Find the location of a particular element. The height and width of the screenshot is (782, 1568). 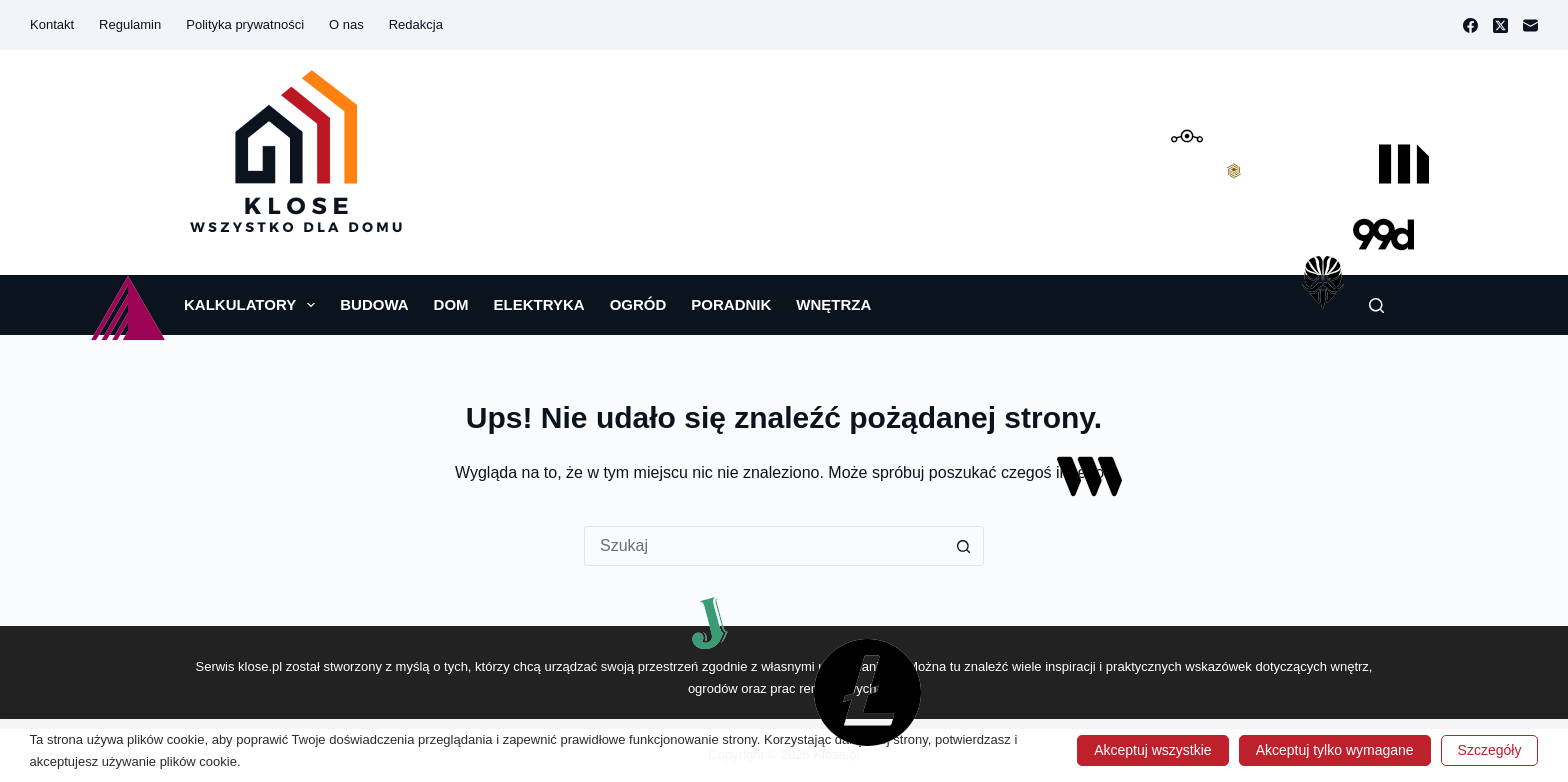

exoscale cloud services logo is located at coordinates (128, 308).